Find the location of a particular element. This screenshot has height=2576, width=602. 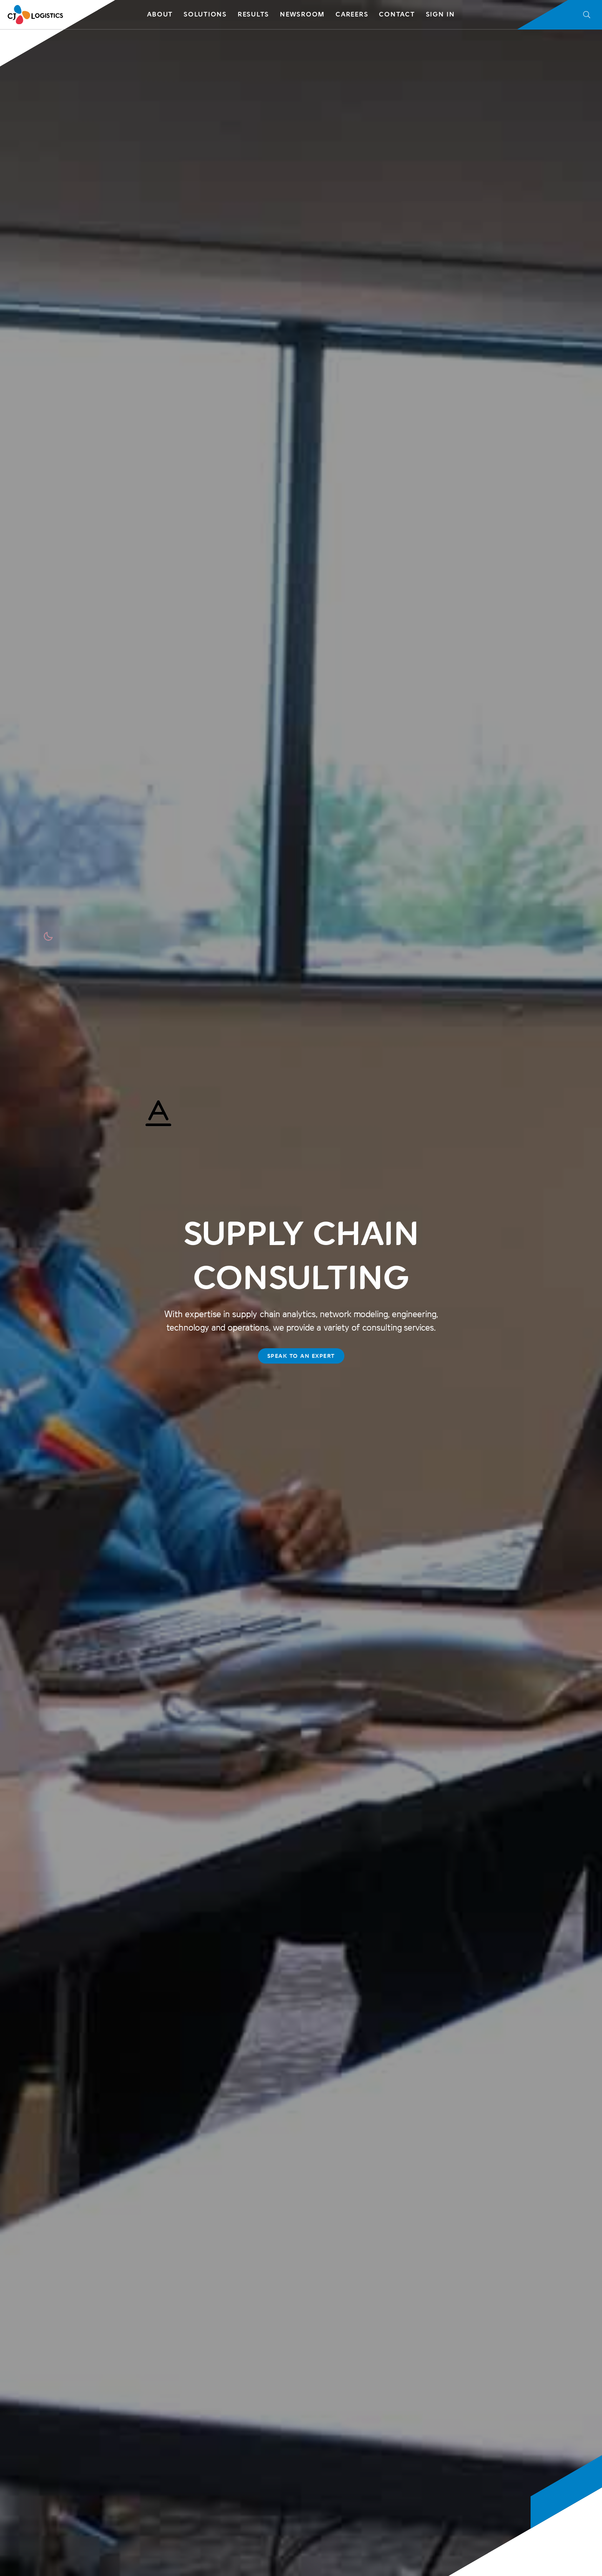

toggle dark mode or night theme is located at coordinates (48, 937).